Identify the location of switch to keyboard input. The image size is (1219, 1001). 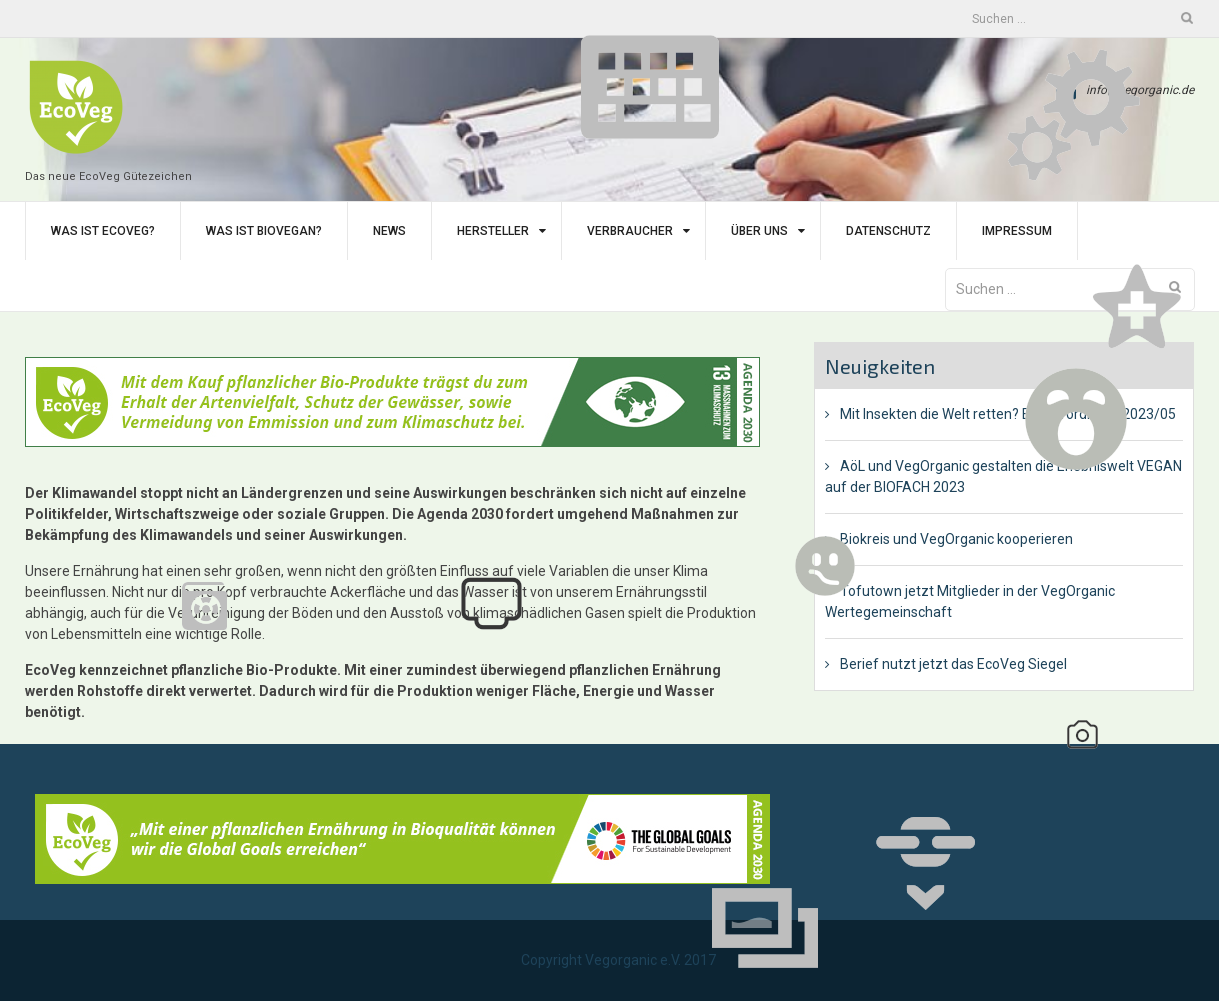
(650, 87).